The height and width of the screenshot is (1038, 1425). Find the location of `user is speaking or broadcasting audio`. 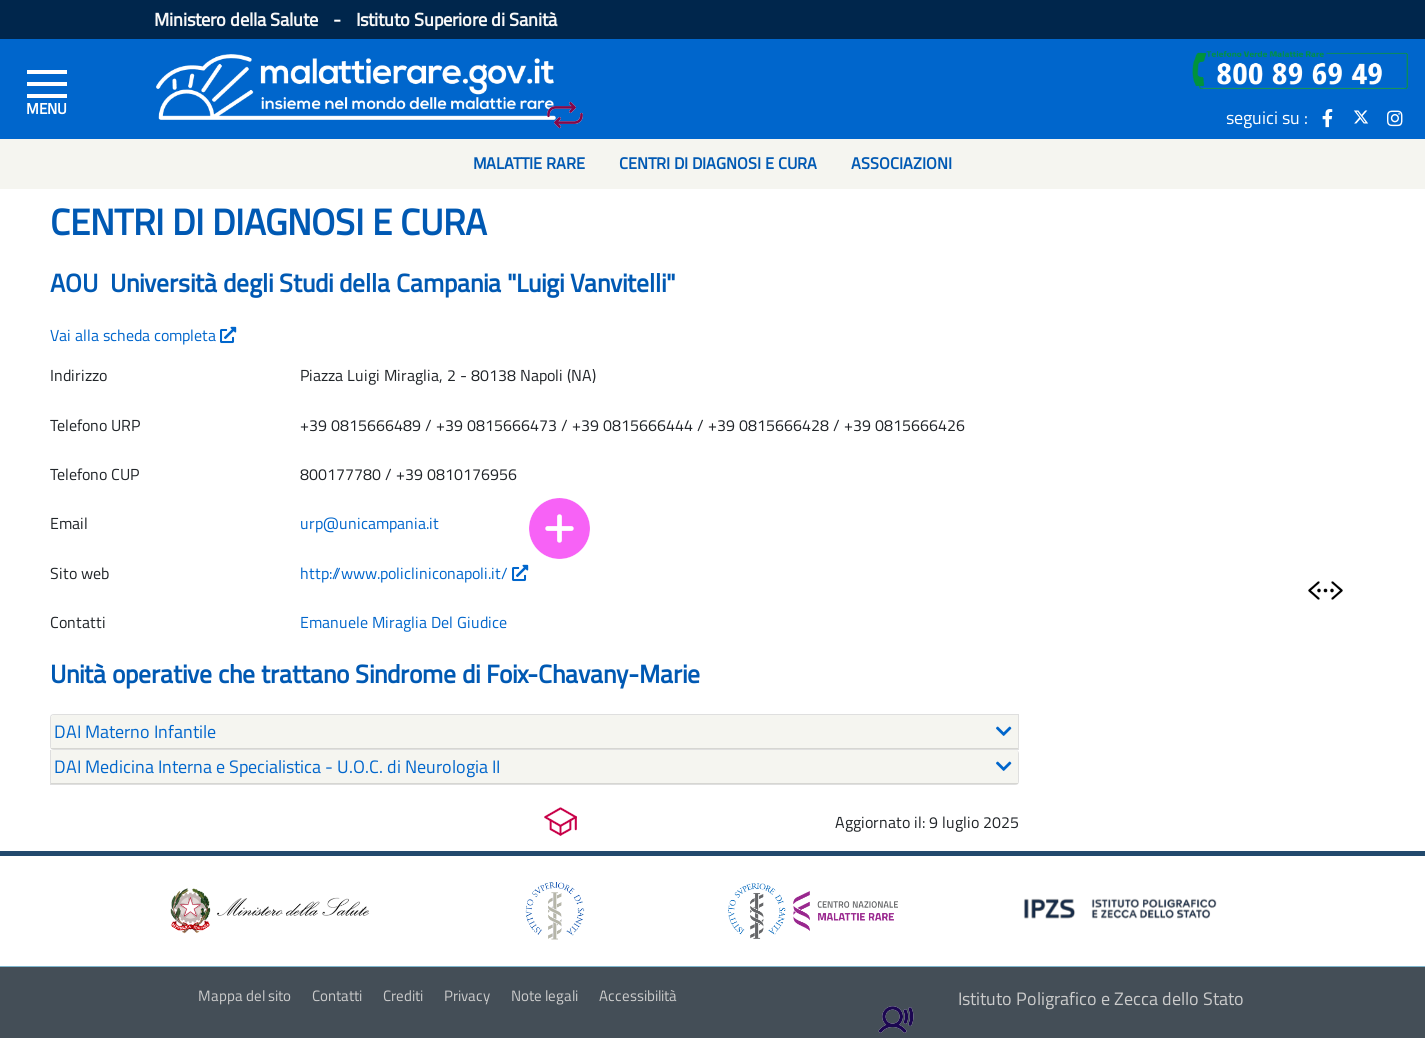

user is speaking or broadcasting audio is located at coordinates (895, 1019).